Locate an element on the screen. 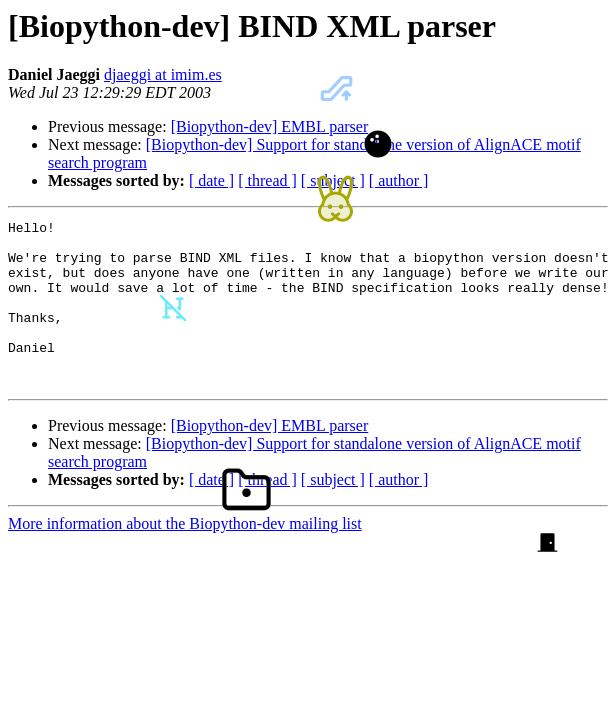 The height and width of the screenshot is (720, 616). access bowling or sports games is located at coordinates (378, 144).